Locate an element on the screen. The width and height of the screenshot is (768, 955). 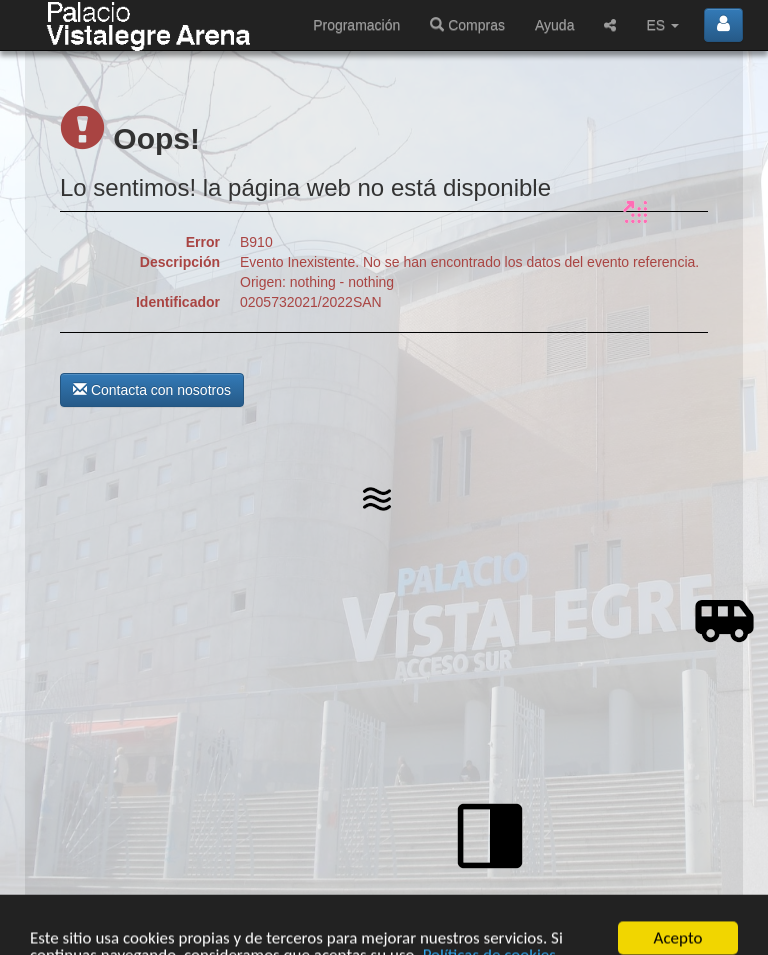
export or share data is located at coordinates (636, 212).